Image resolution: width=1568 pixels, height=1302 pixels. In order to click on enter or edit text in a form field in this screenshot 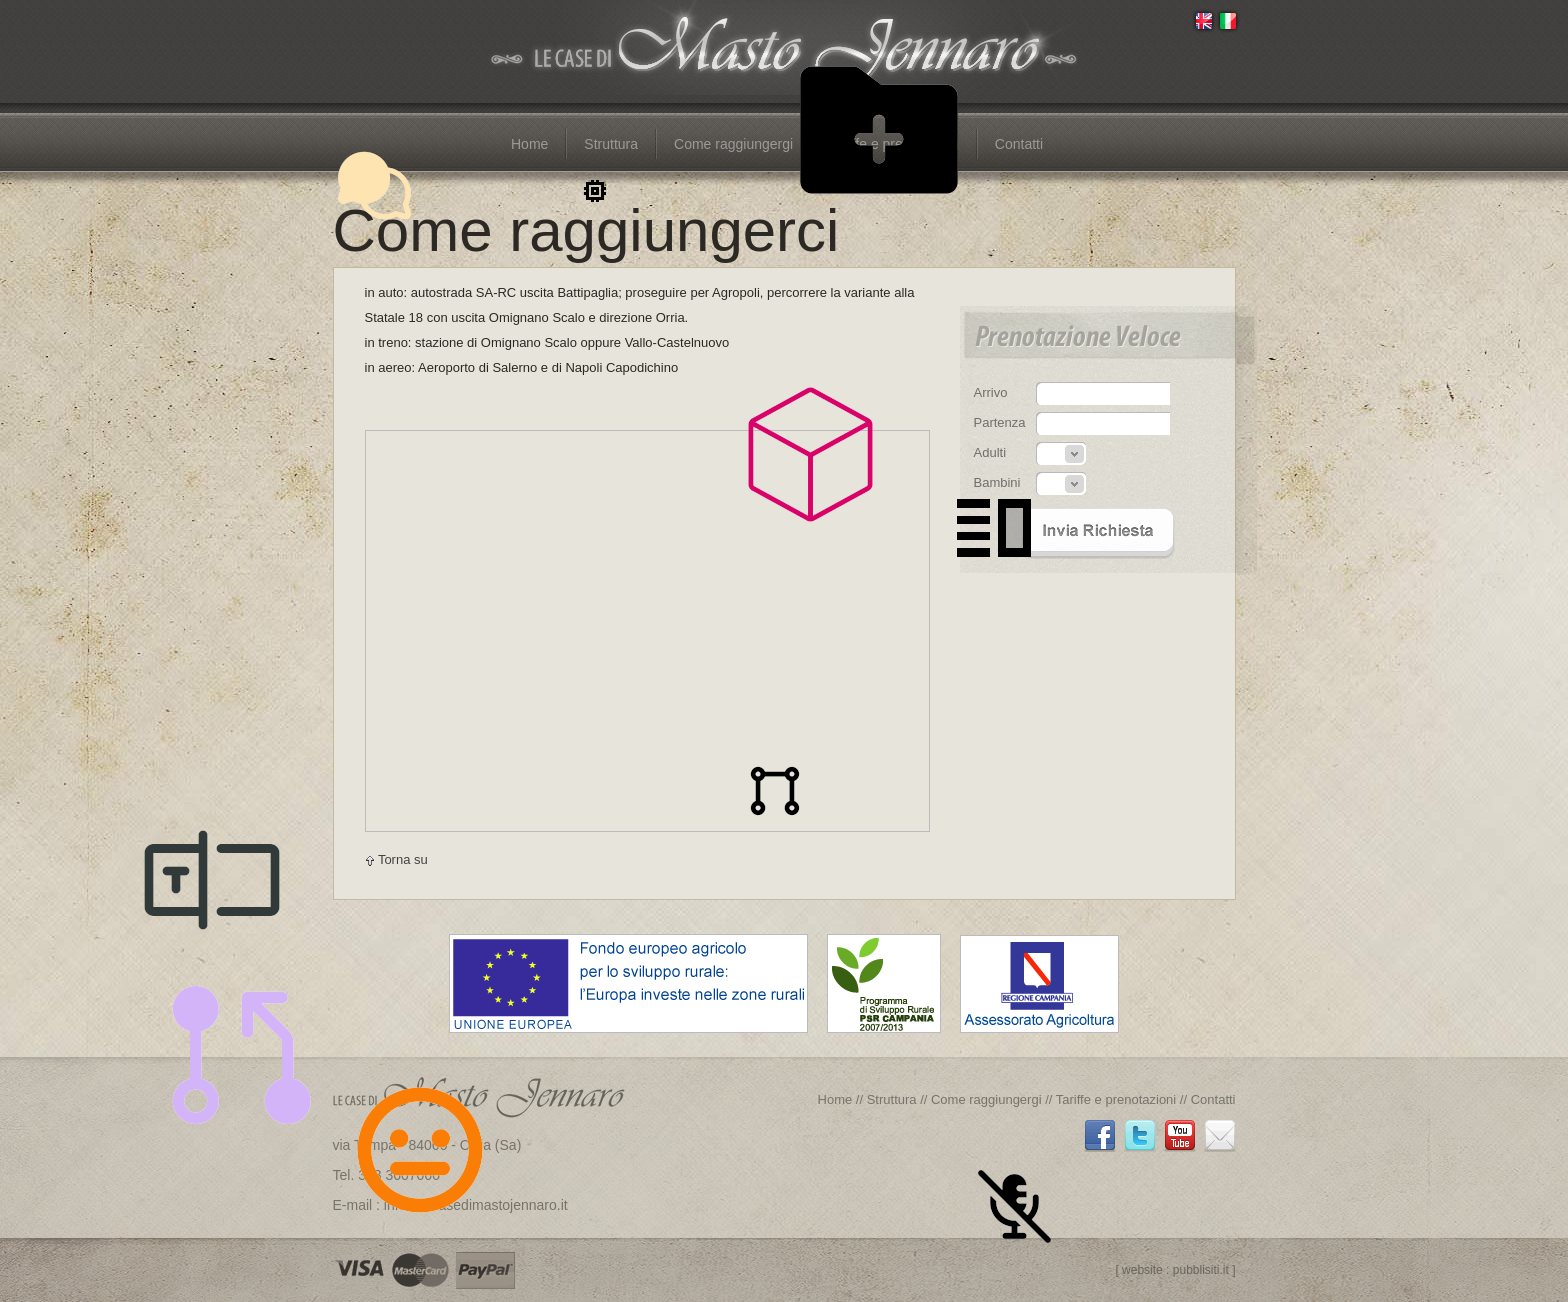, I will do `click(212, 880)`.